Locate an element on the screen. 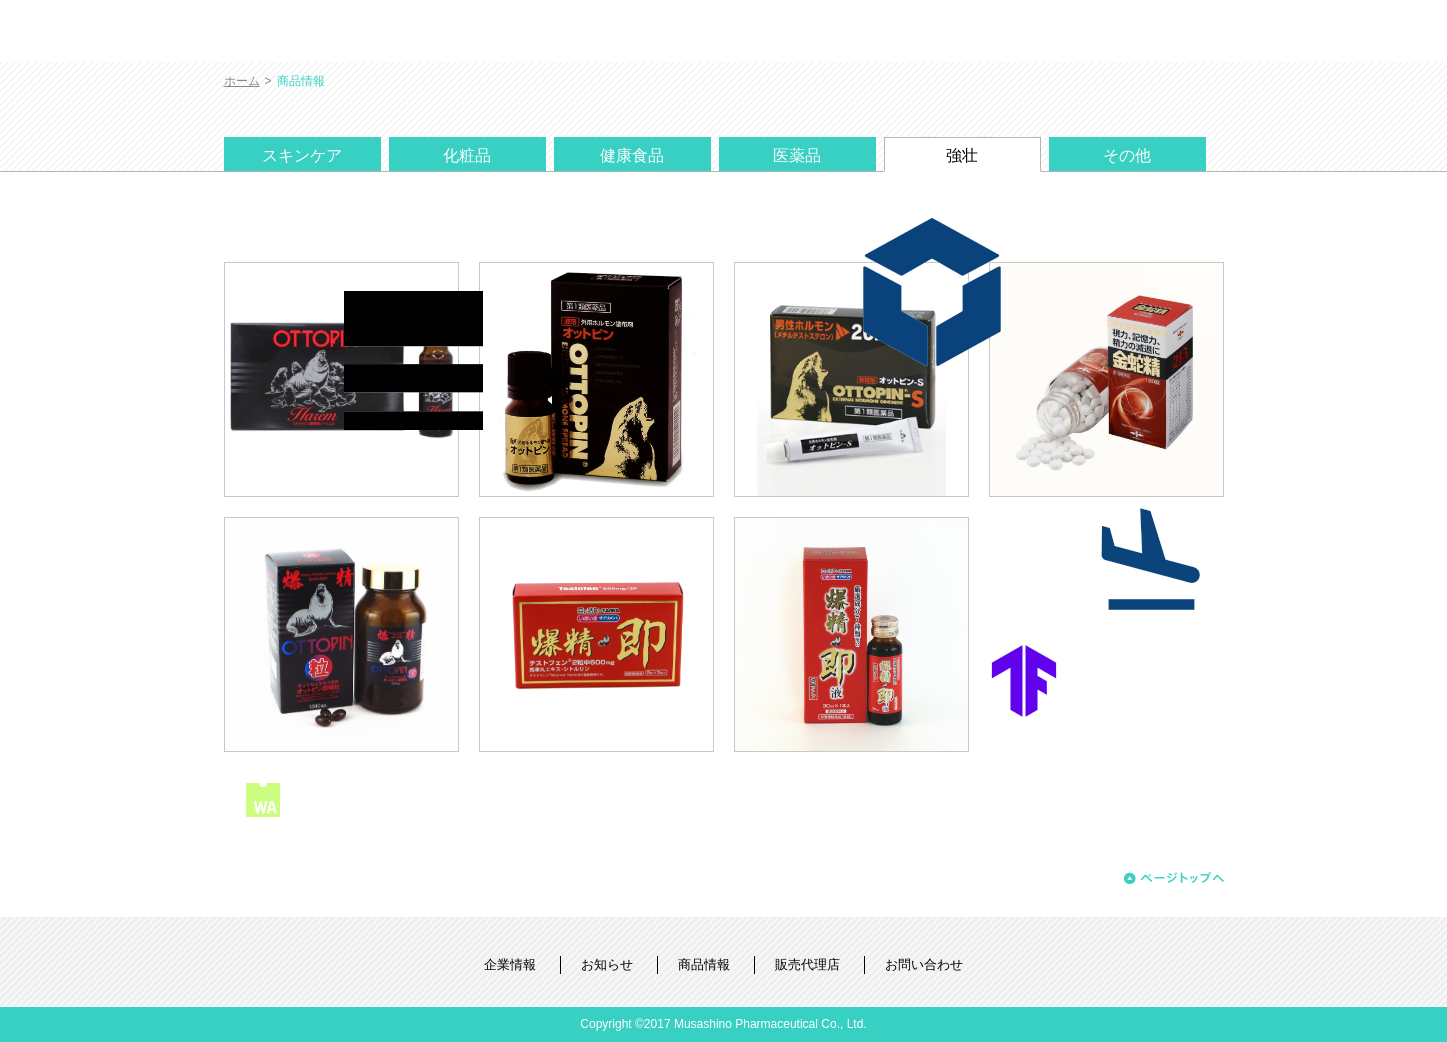 The height and width of the screenshot is (1042, 1447). indicates arriving flight status is located at coordinates (1151, 561).